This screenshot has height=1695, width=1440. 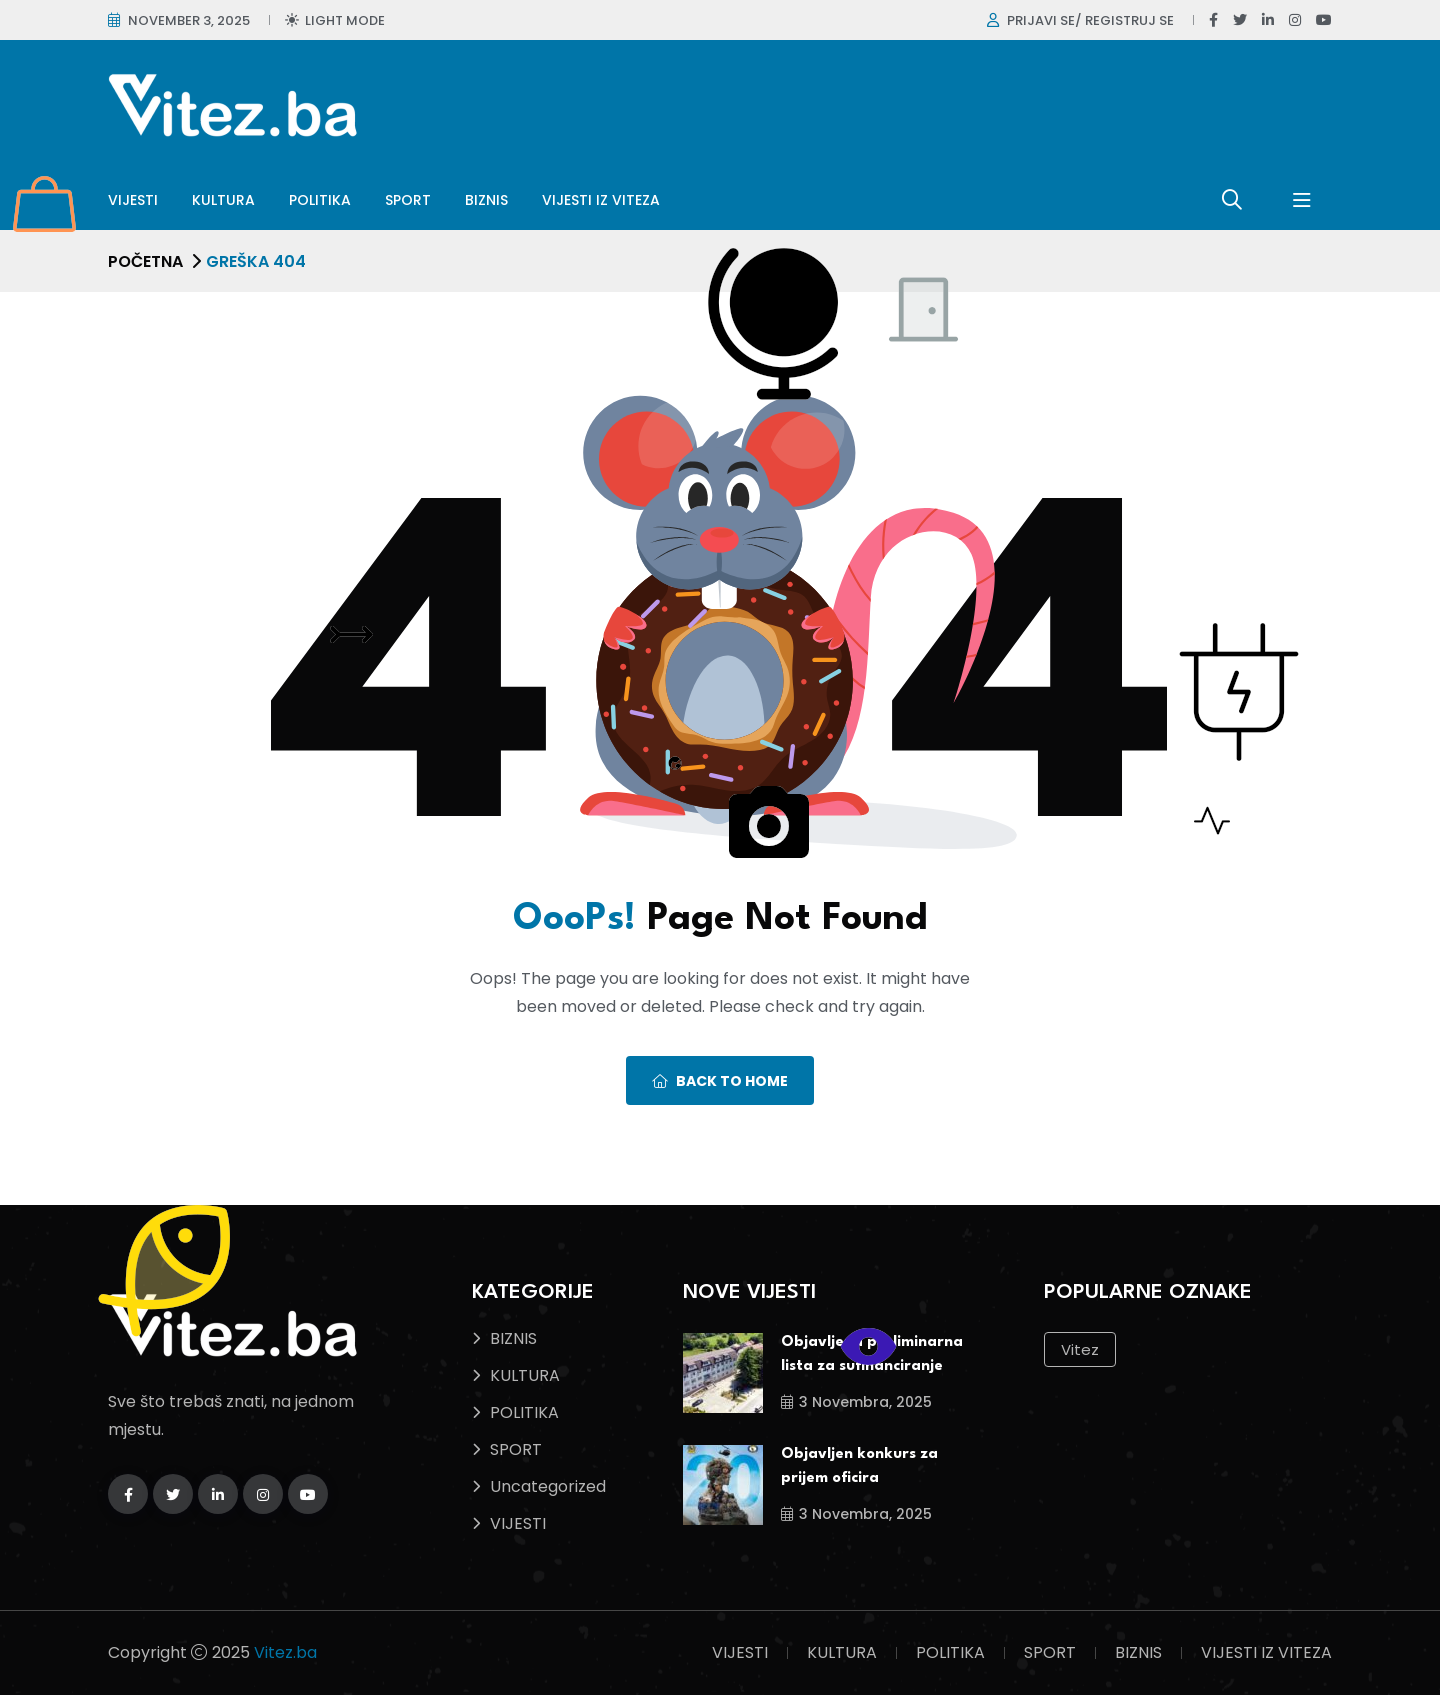 I want to click on take a photo, so click(x=769, y=826).